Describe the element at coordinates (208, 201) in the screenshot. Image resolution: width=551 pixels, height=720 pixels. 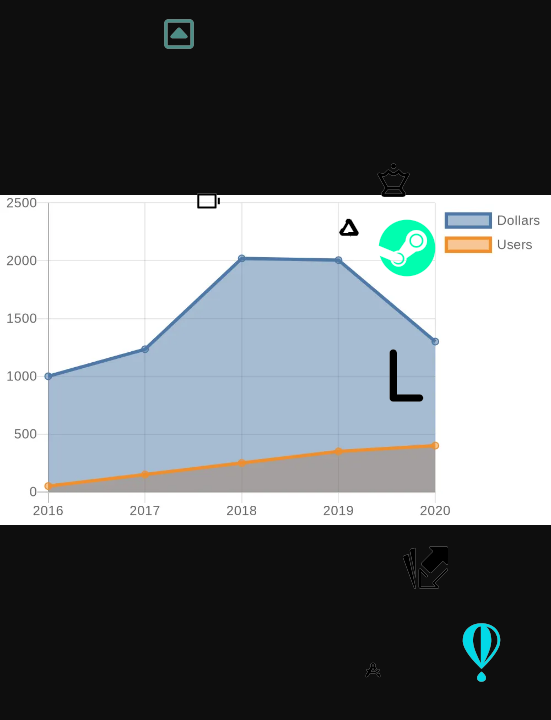
I see `view current battery level` at that location.